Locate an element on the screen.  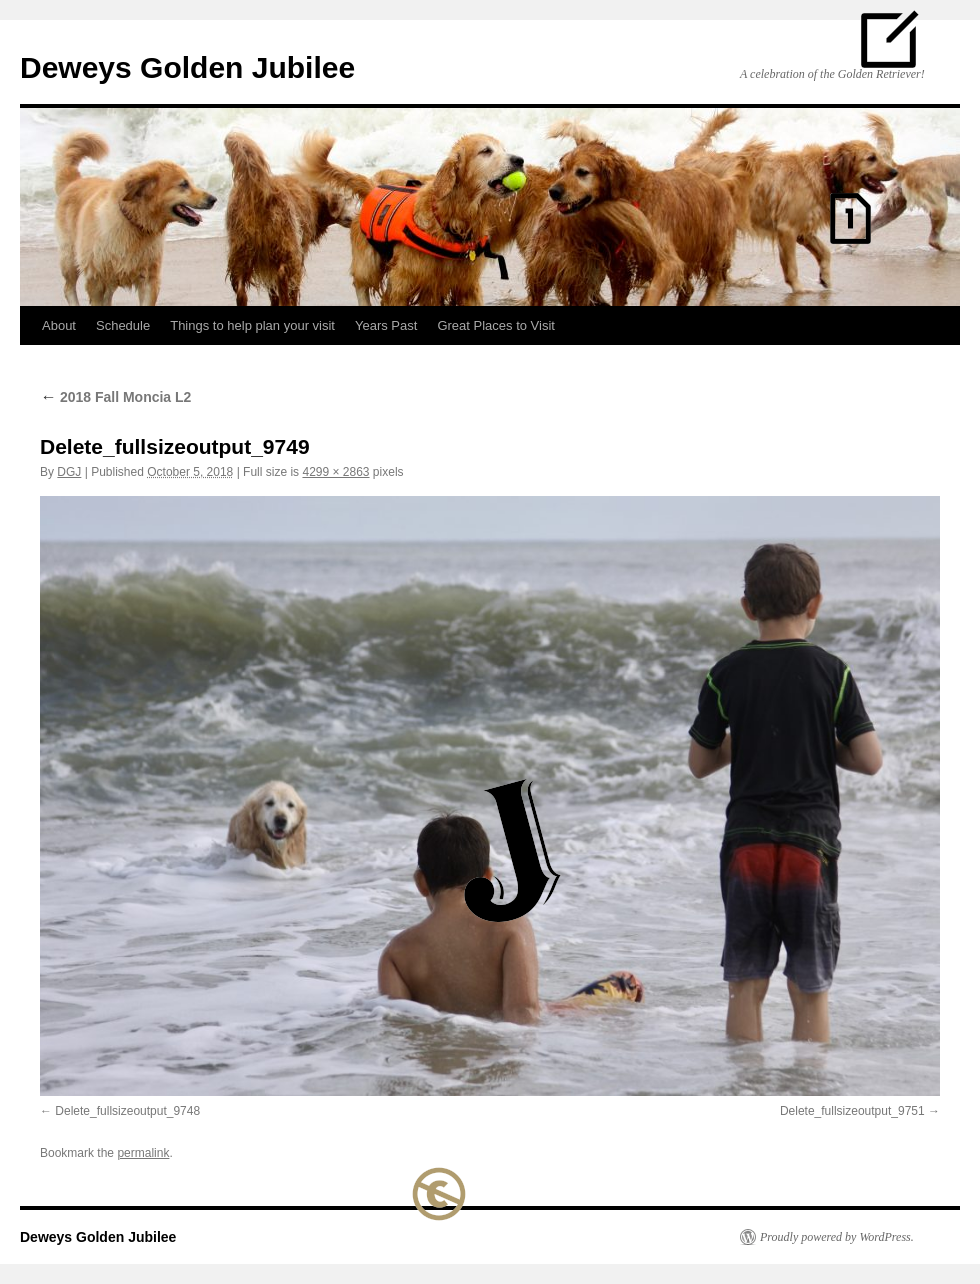
indicates primary SIM card slot (SIM 1) is located at coordinates (850, 218).